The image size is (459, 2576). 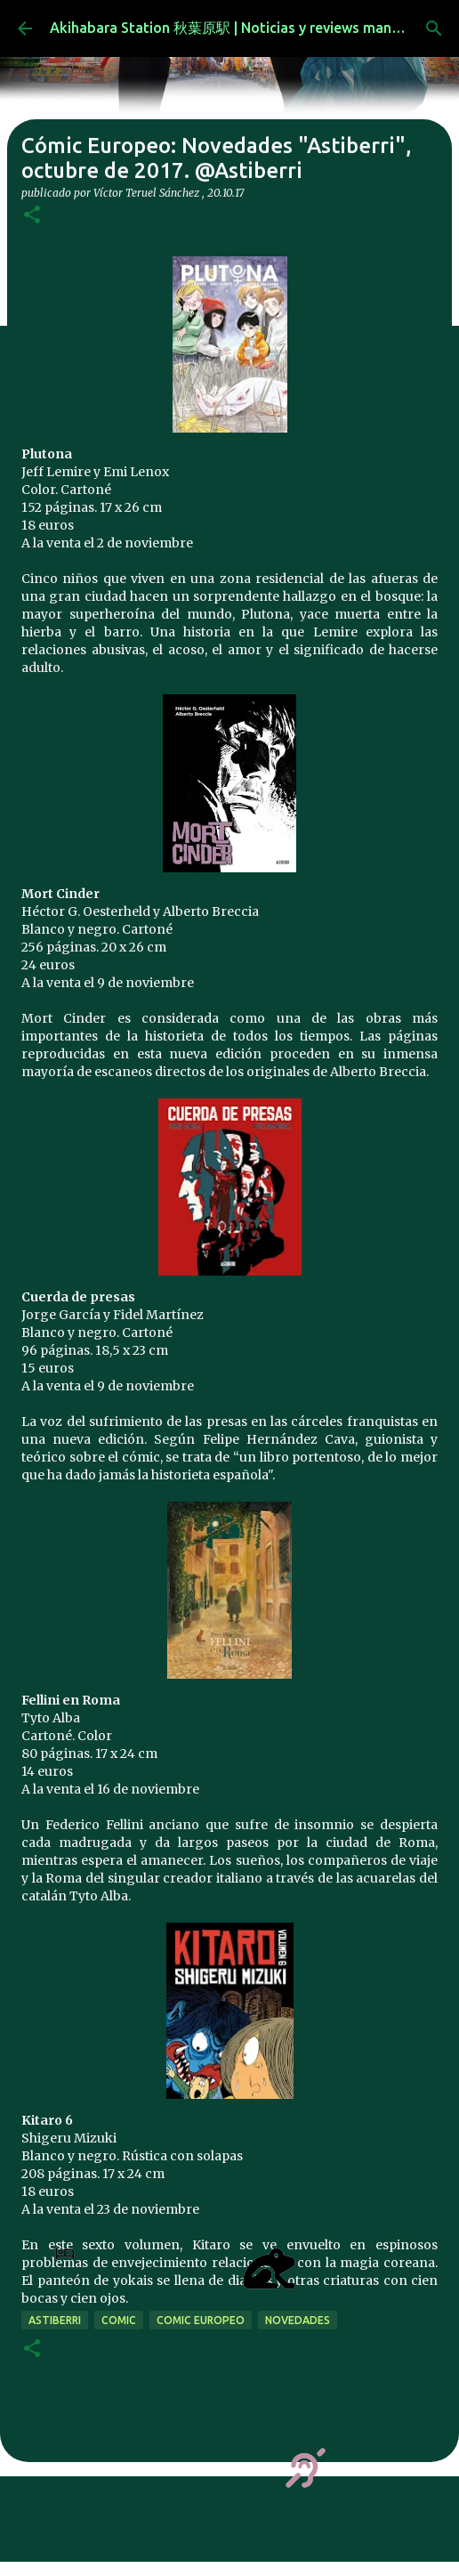 What do you see at coordinates (305, 2467) in the screenshot?
I see `indicates hearing accessibility options` at bounding box center [305, 2467].